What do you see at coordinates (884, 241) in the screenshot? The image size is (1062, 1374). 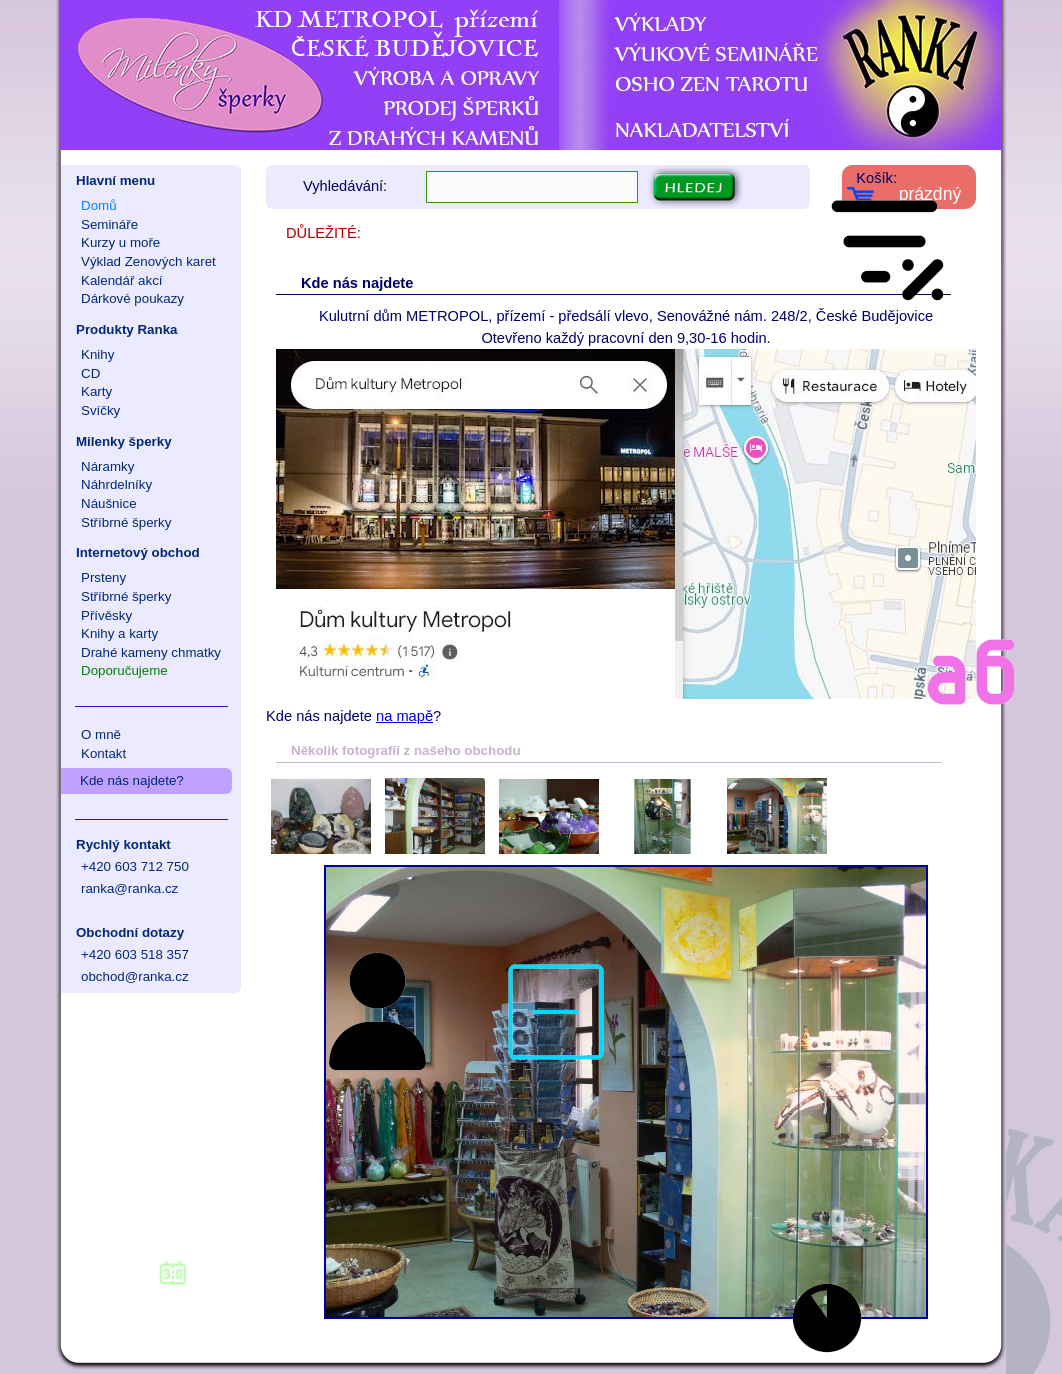 I see `filter items by discount or sale price` at bounding box center [884, 241].